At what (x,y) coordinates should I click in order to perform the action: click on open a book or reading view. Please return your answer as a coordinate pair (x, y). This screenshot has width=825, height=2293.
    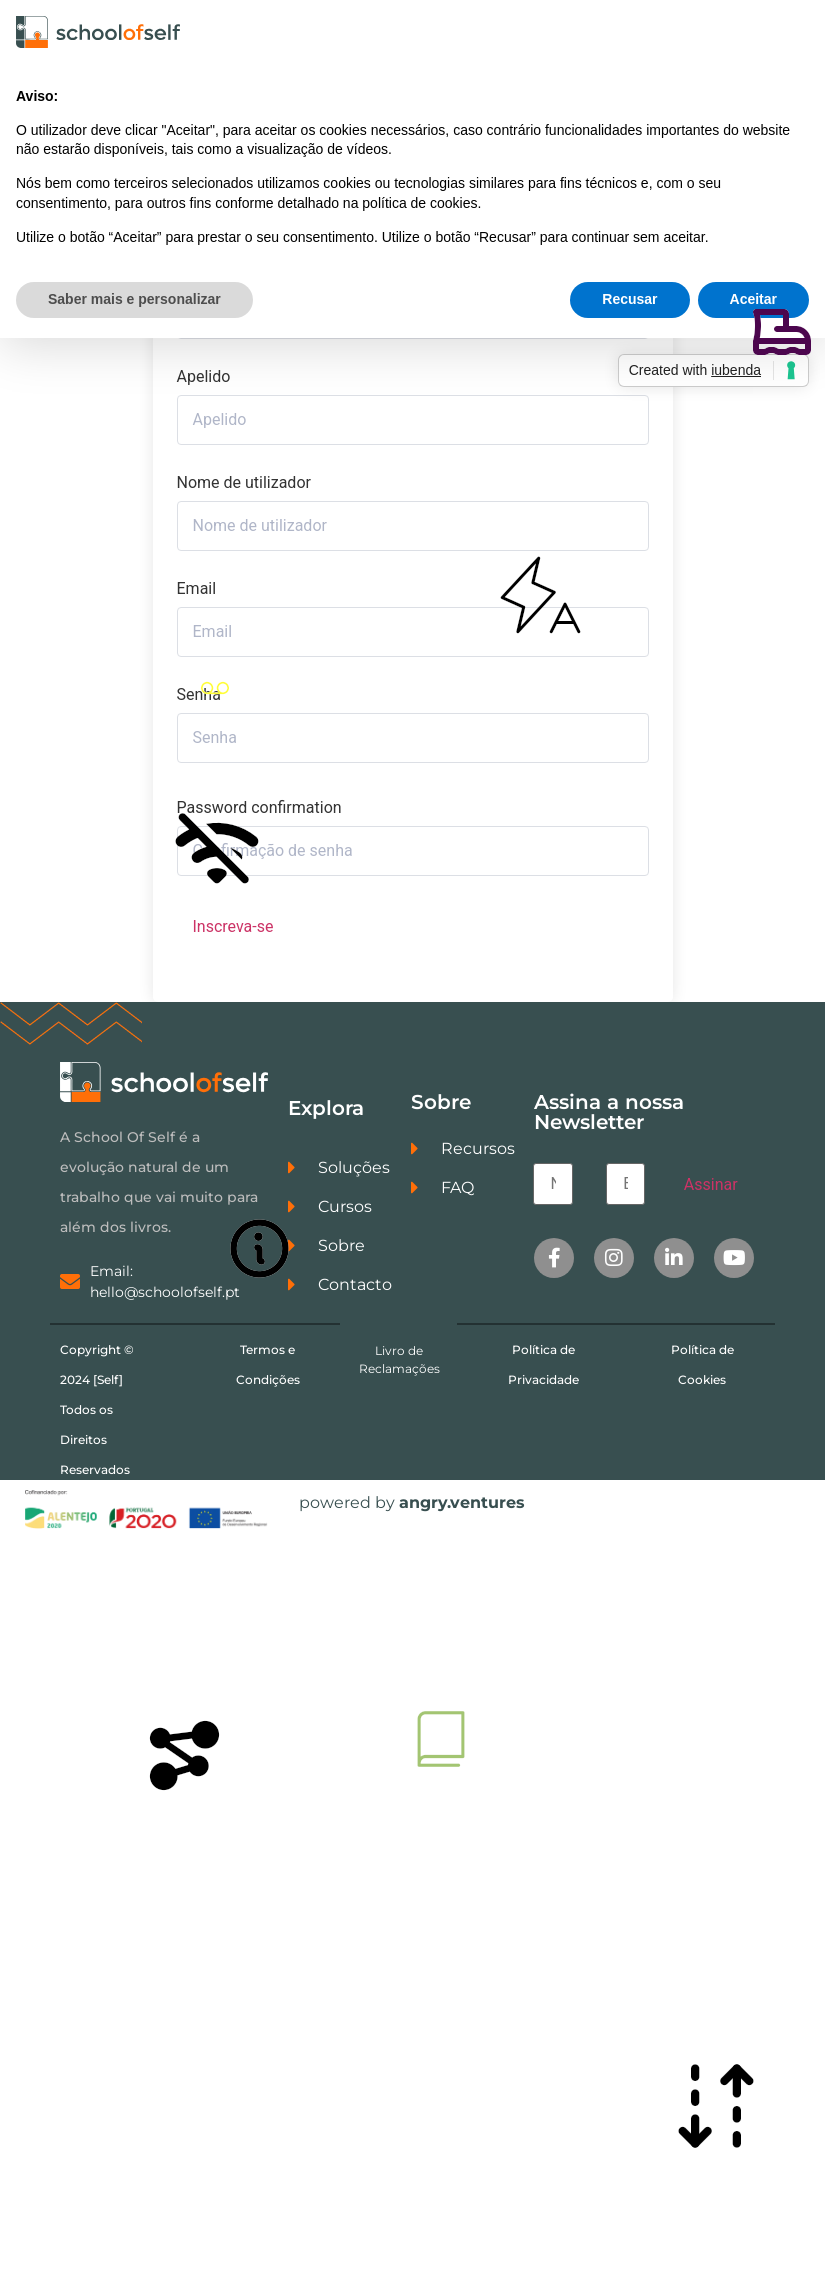
    Looking at the image, I should click on (441, 1739).